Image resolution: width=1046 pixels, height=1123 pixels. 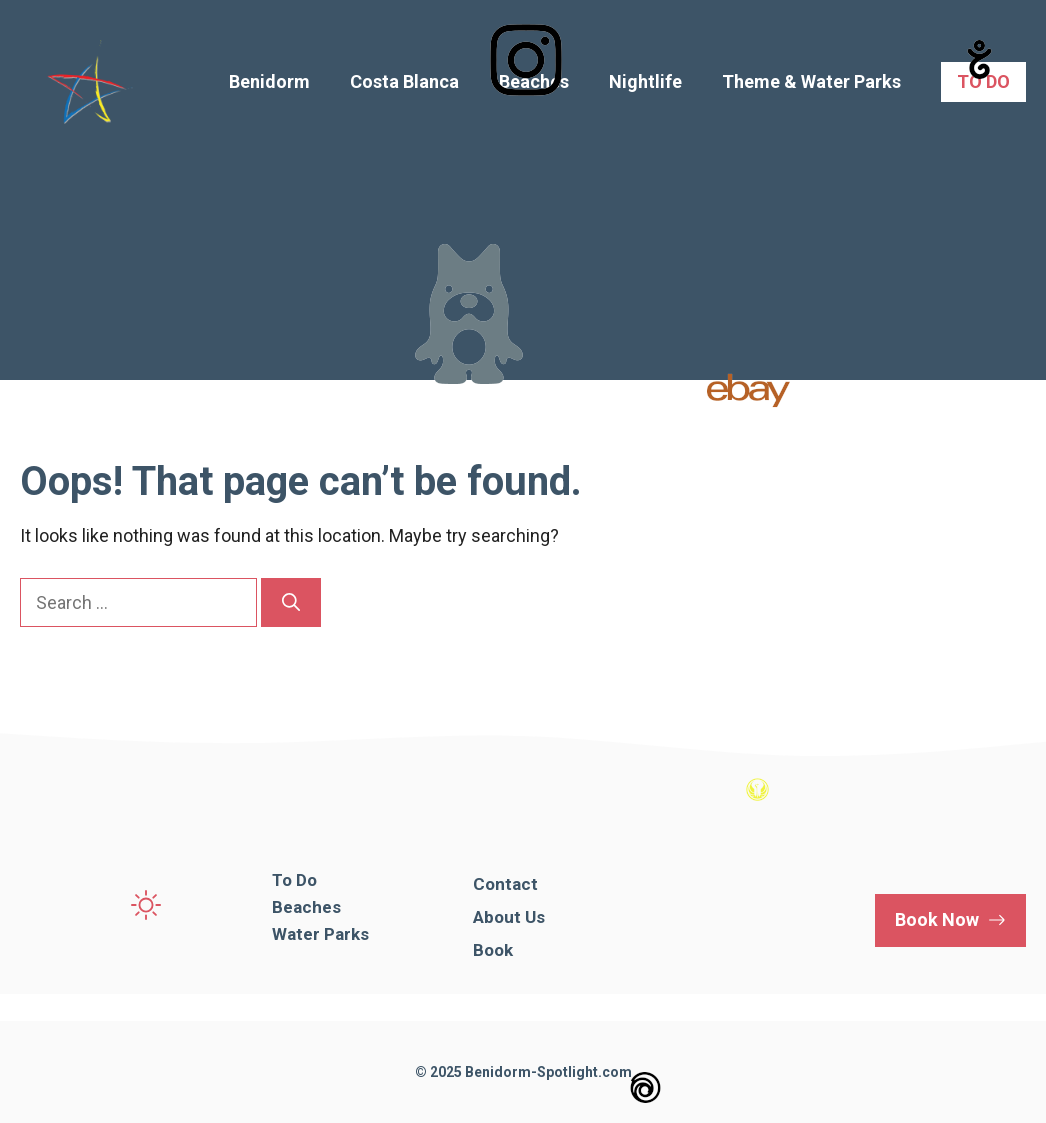 What do you see at coordinates (526, 60) in the screenshot?
I see `open the Instagram app` at bounding box center [526, 60].